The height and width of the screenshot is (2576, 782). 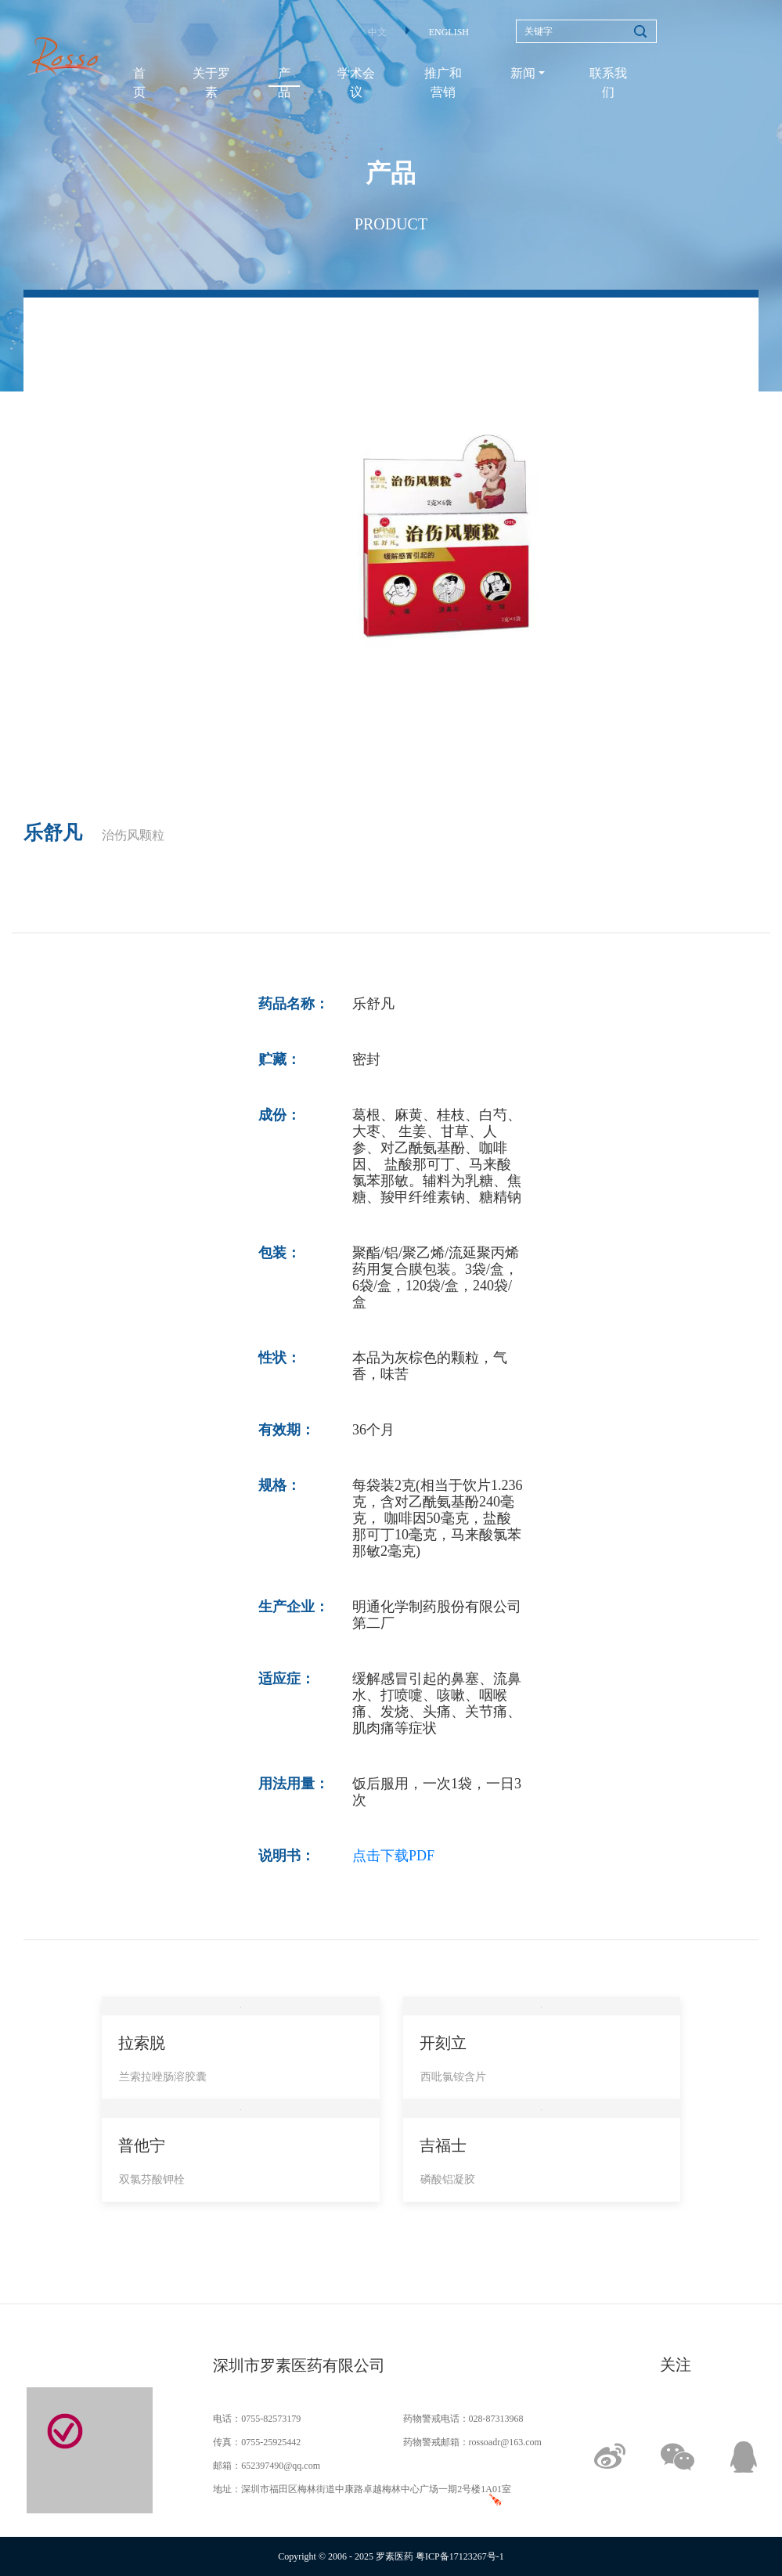 I want to click on indicates a confirmed or completed action, so click(x=65, y=2431).